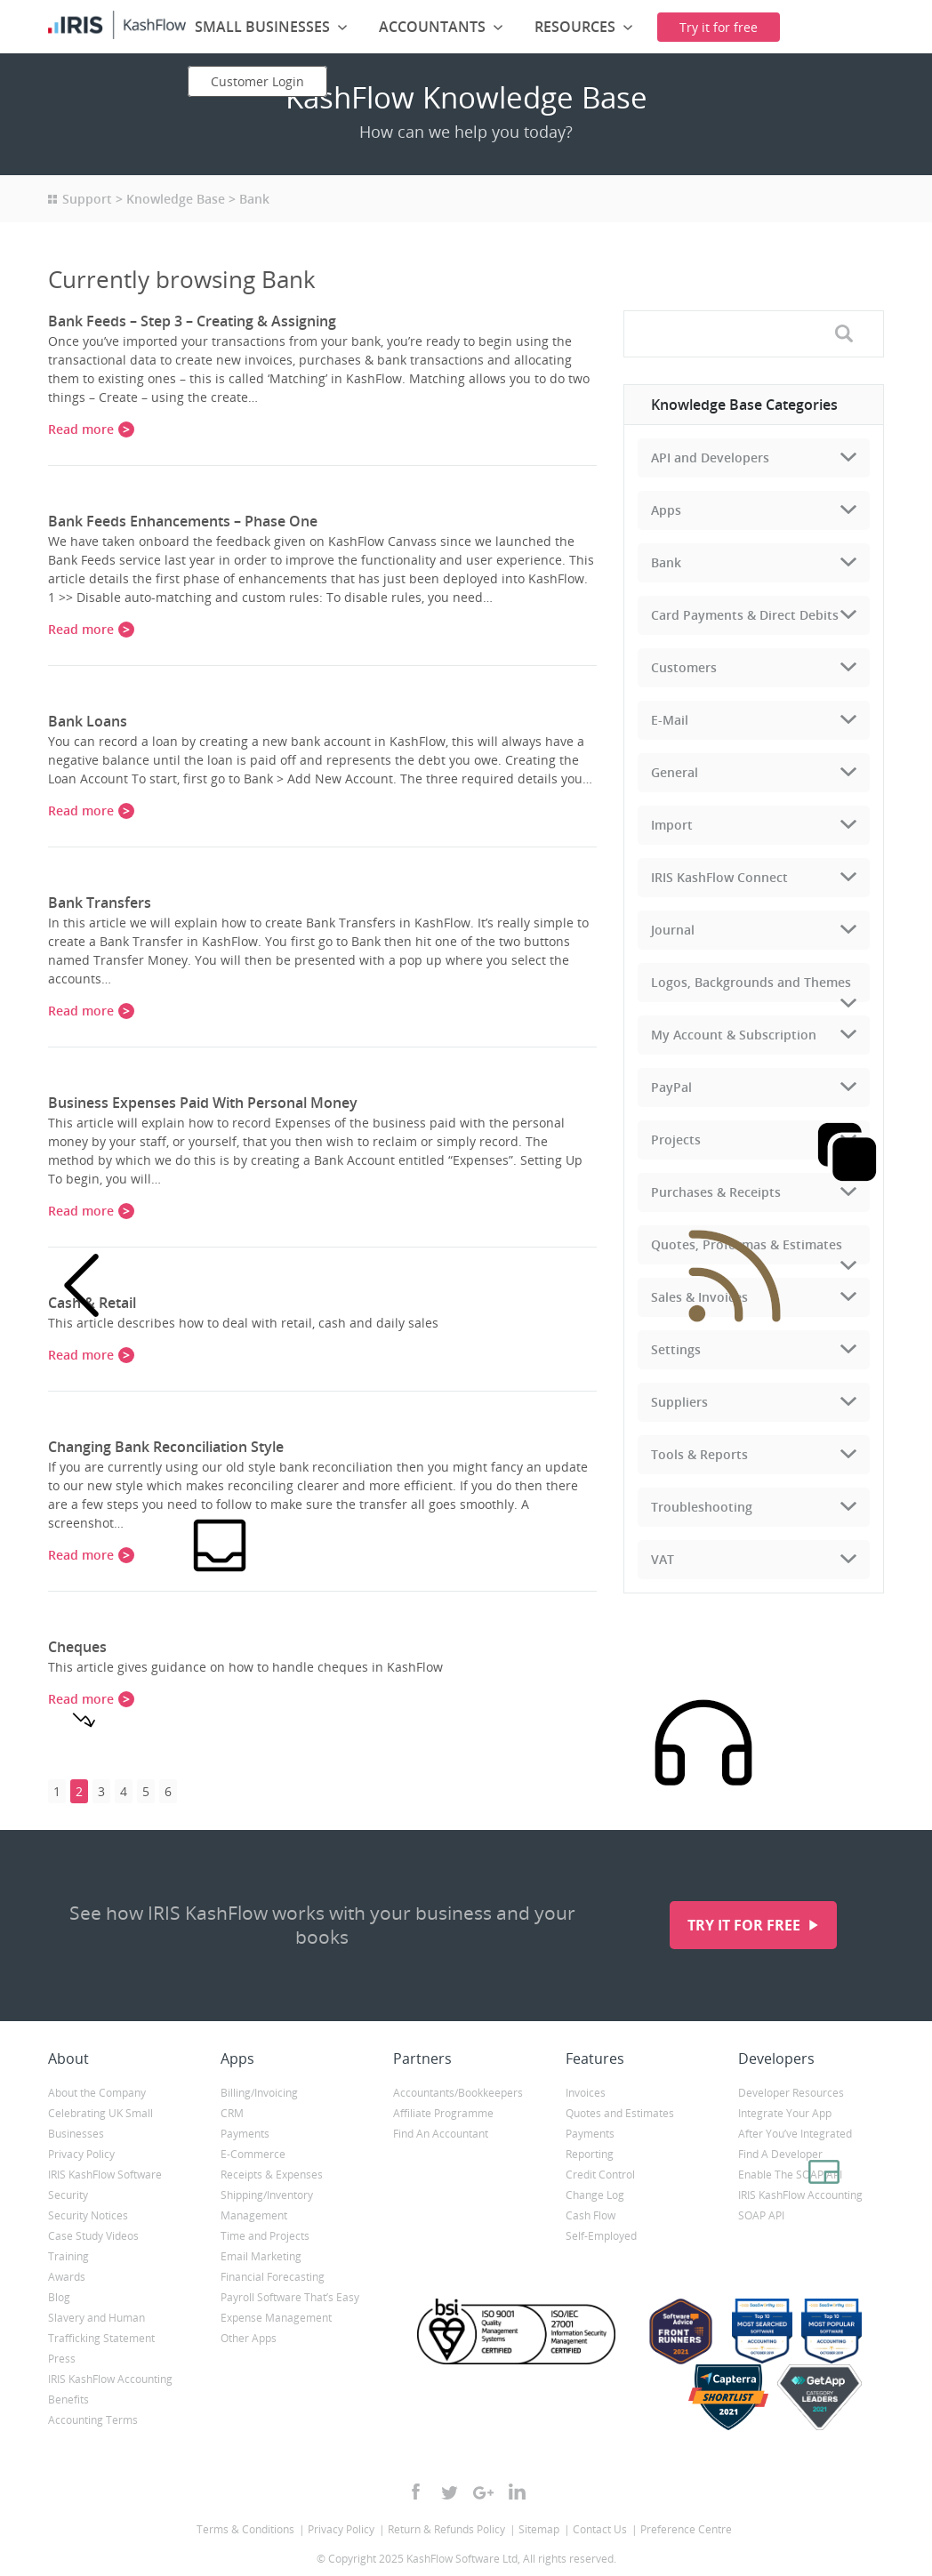 The height and width of the screenshot is (2576, 932). What do you see at coordinates (220, 1545) in the screenshot?
I see `access inbox or incoming items` at bounding box center [220, 1545].